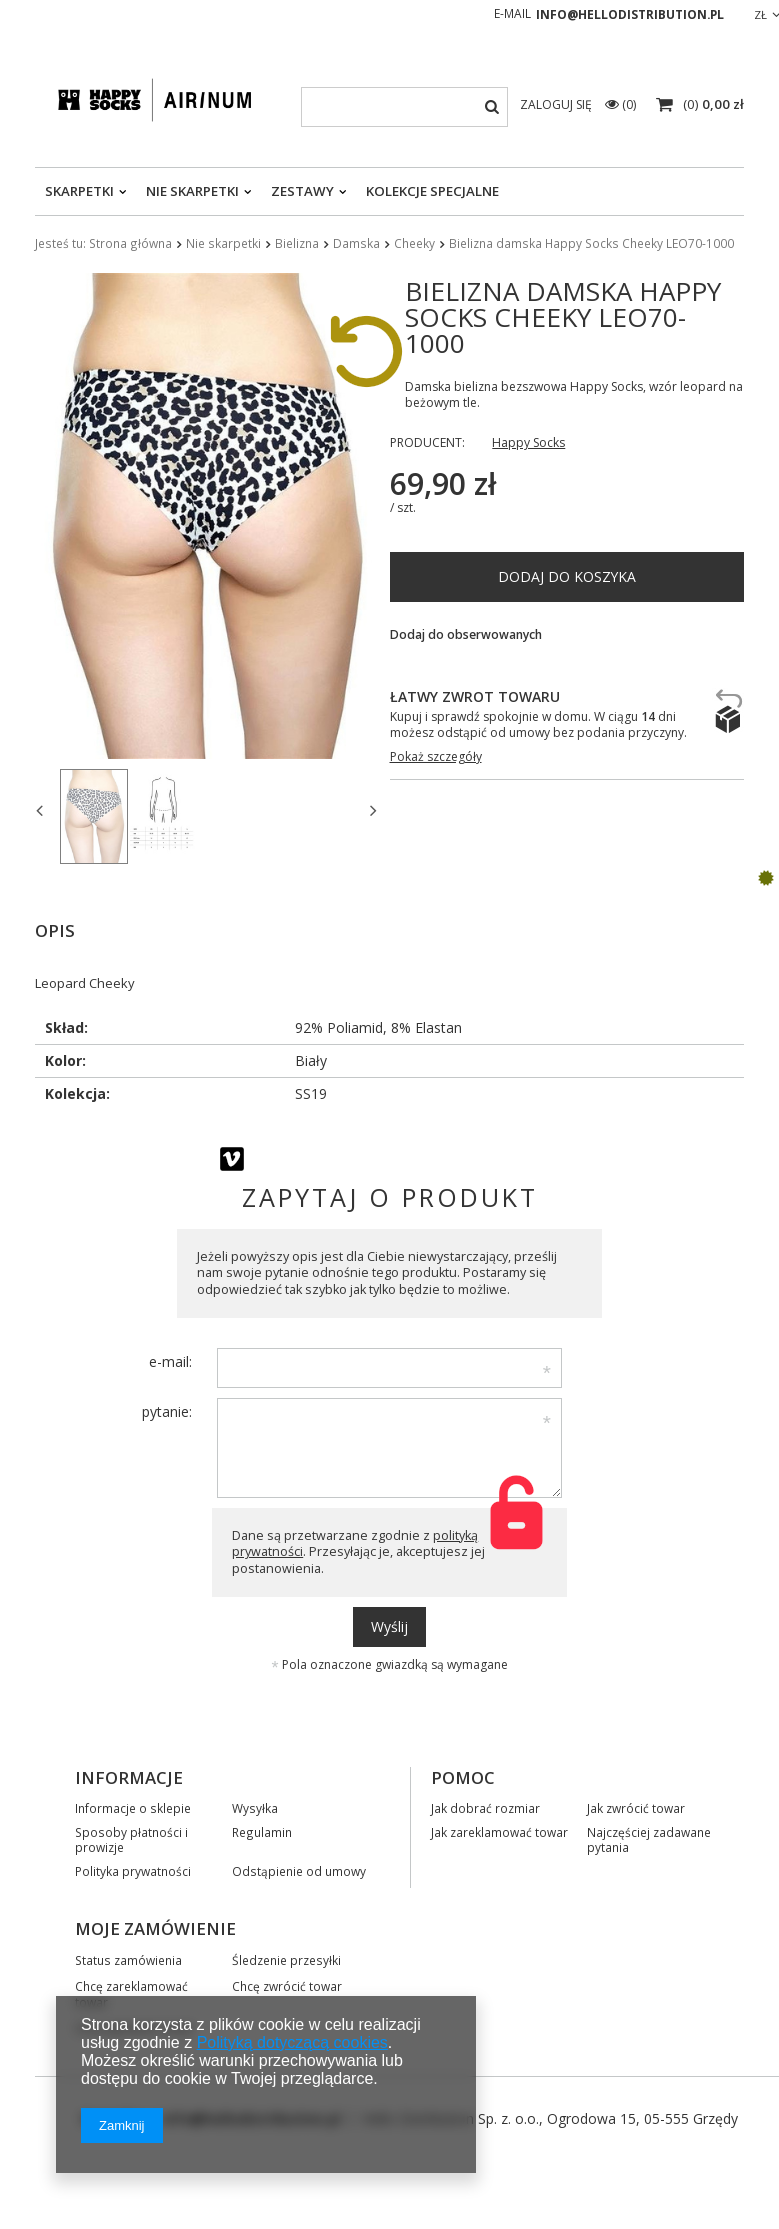  Describe the element at coordinates (766, 878) in the screenshot. I see `indicates a certified or verified status` at that location.